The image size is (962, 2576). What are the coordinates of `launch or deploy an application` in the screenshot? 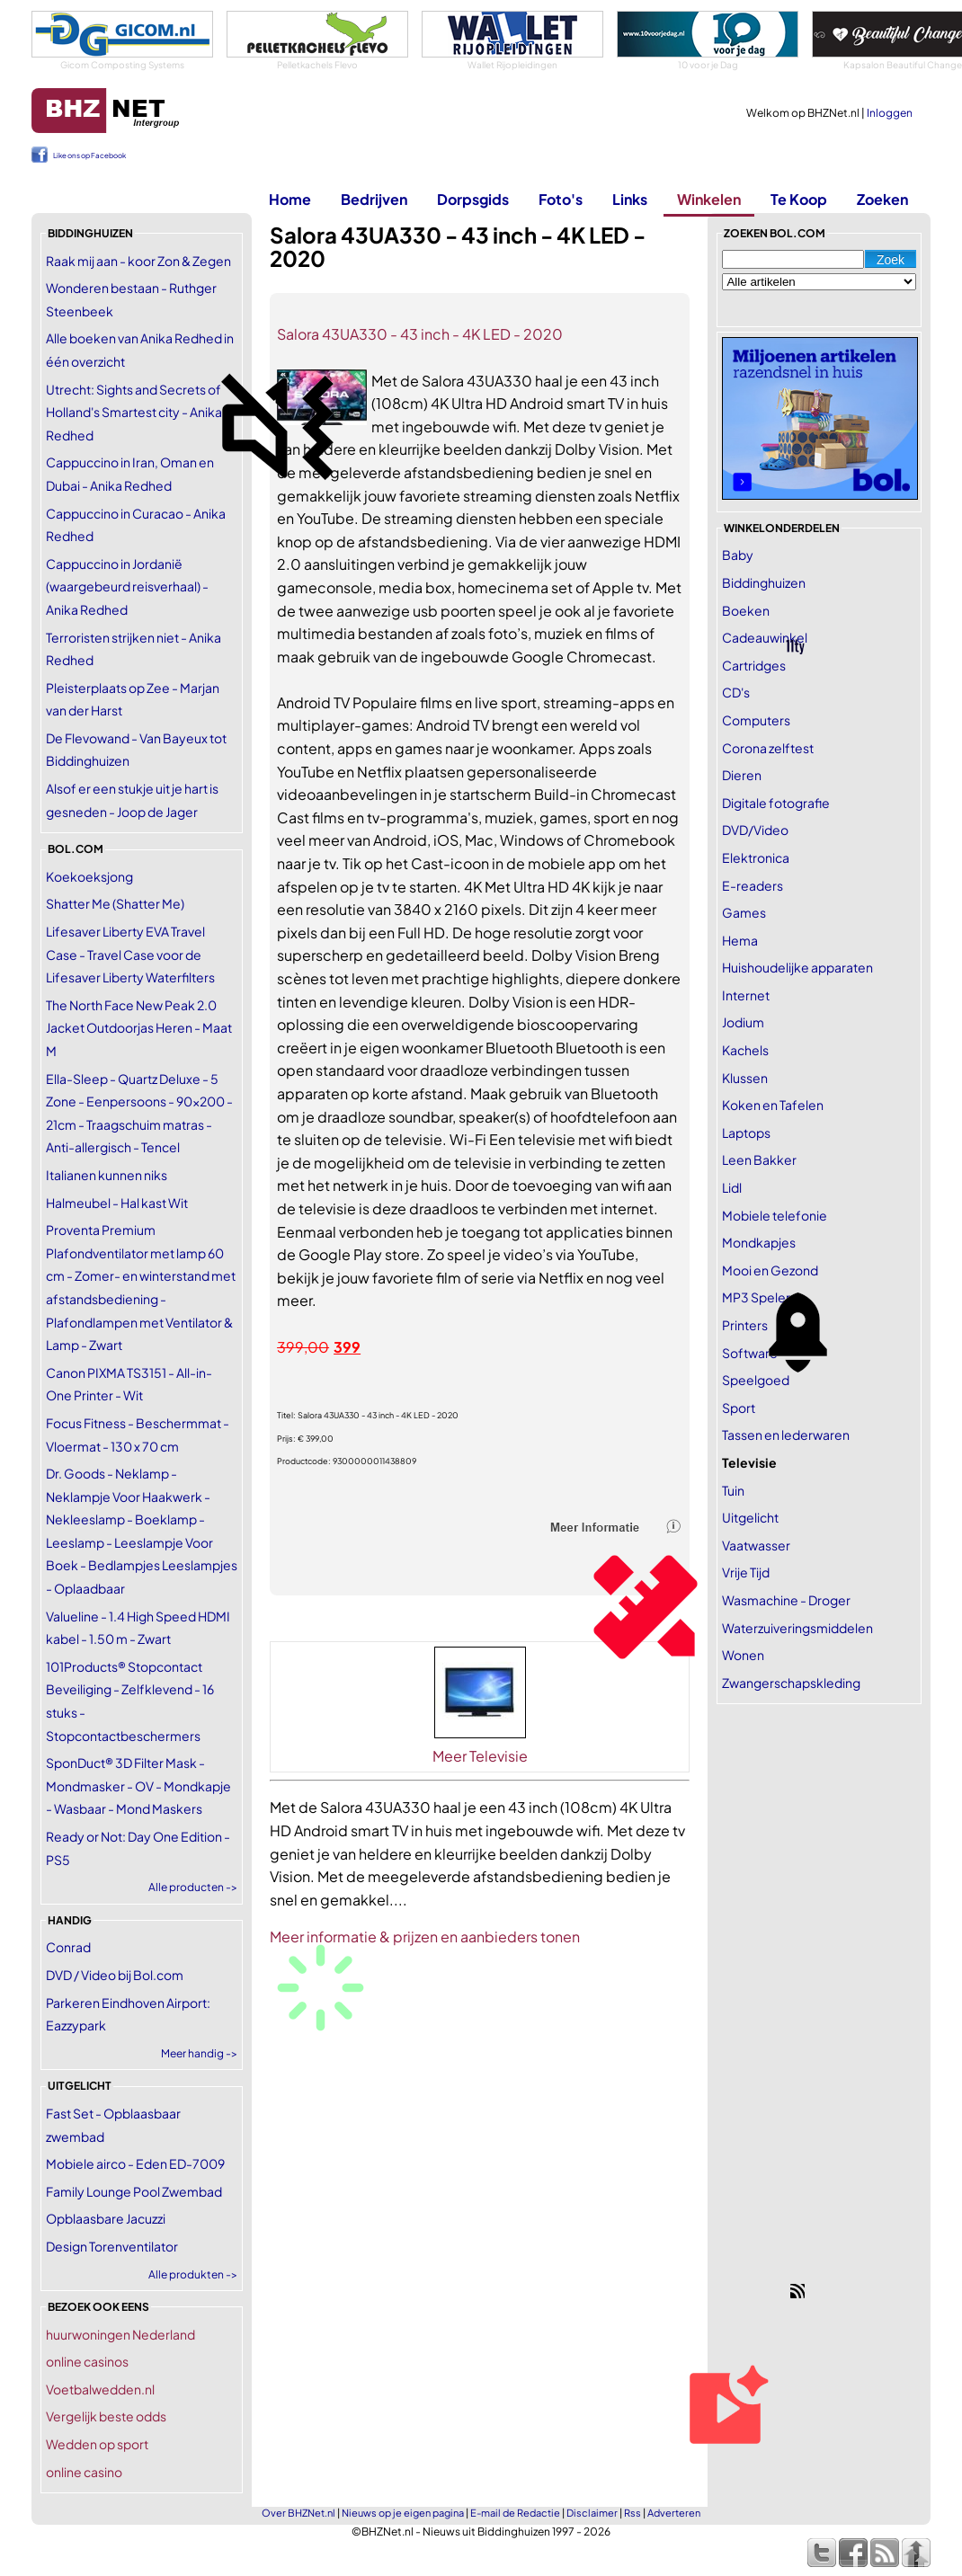 It's located at (797, 1330).